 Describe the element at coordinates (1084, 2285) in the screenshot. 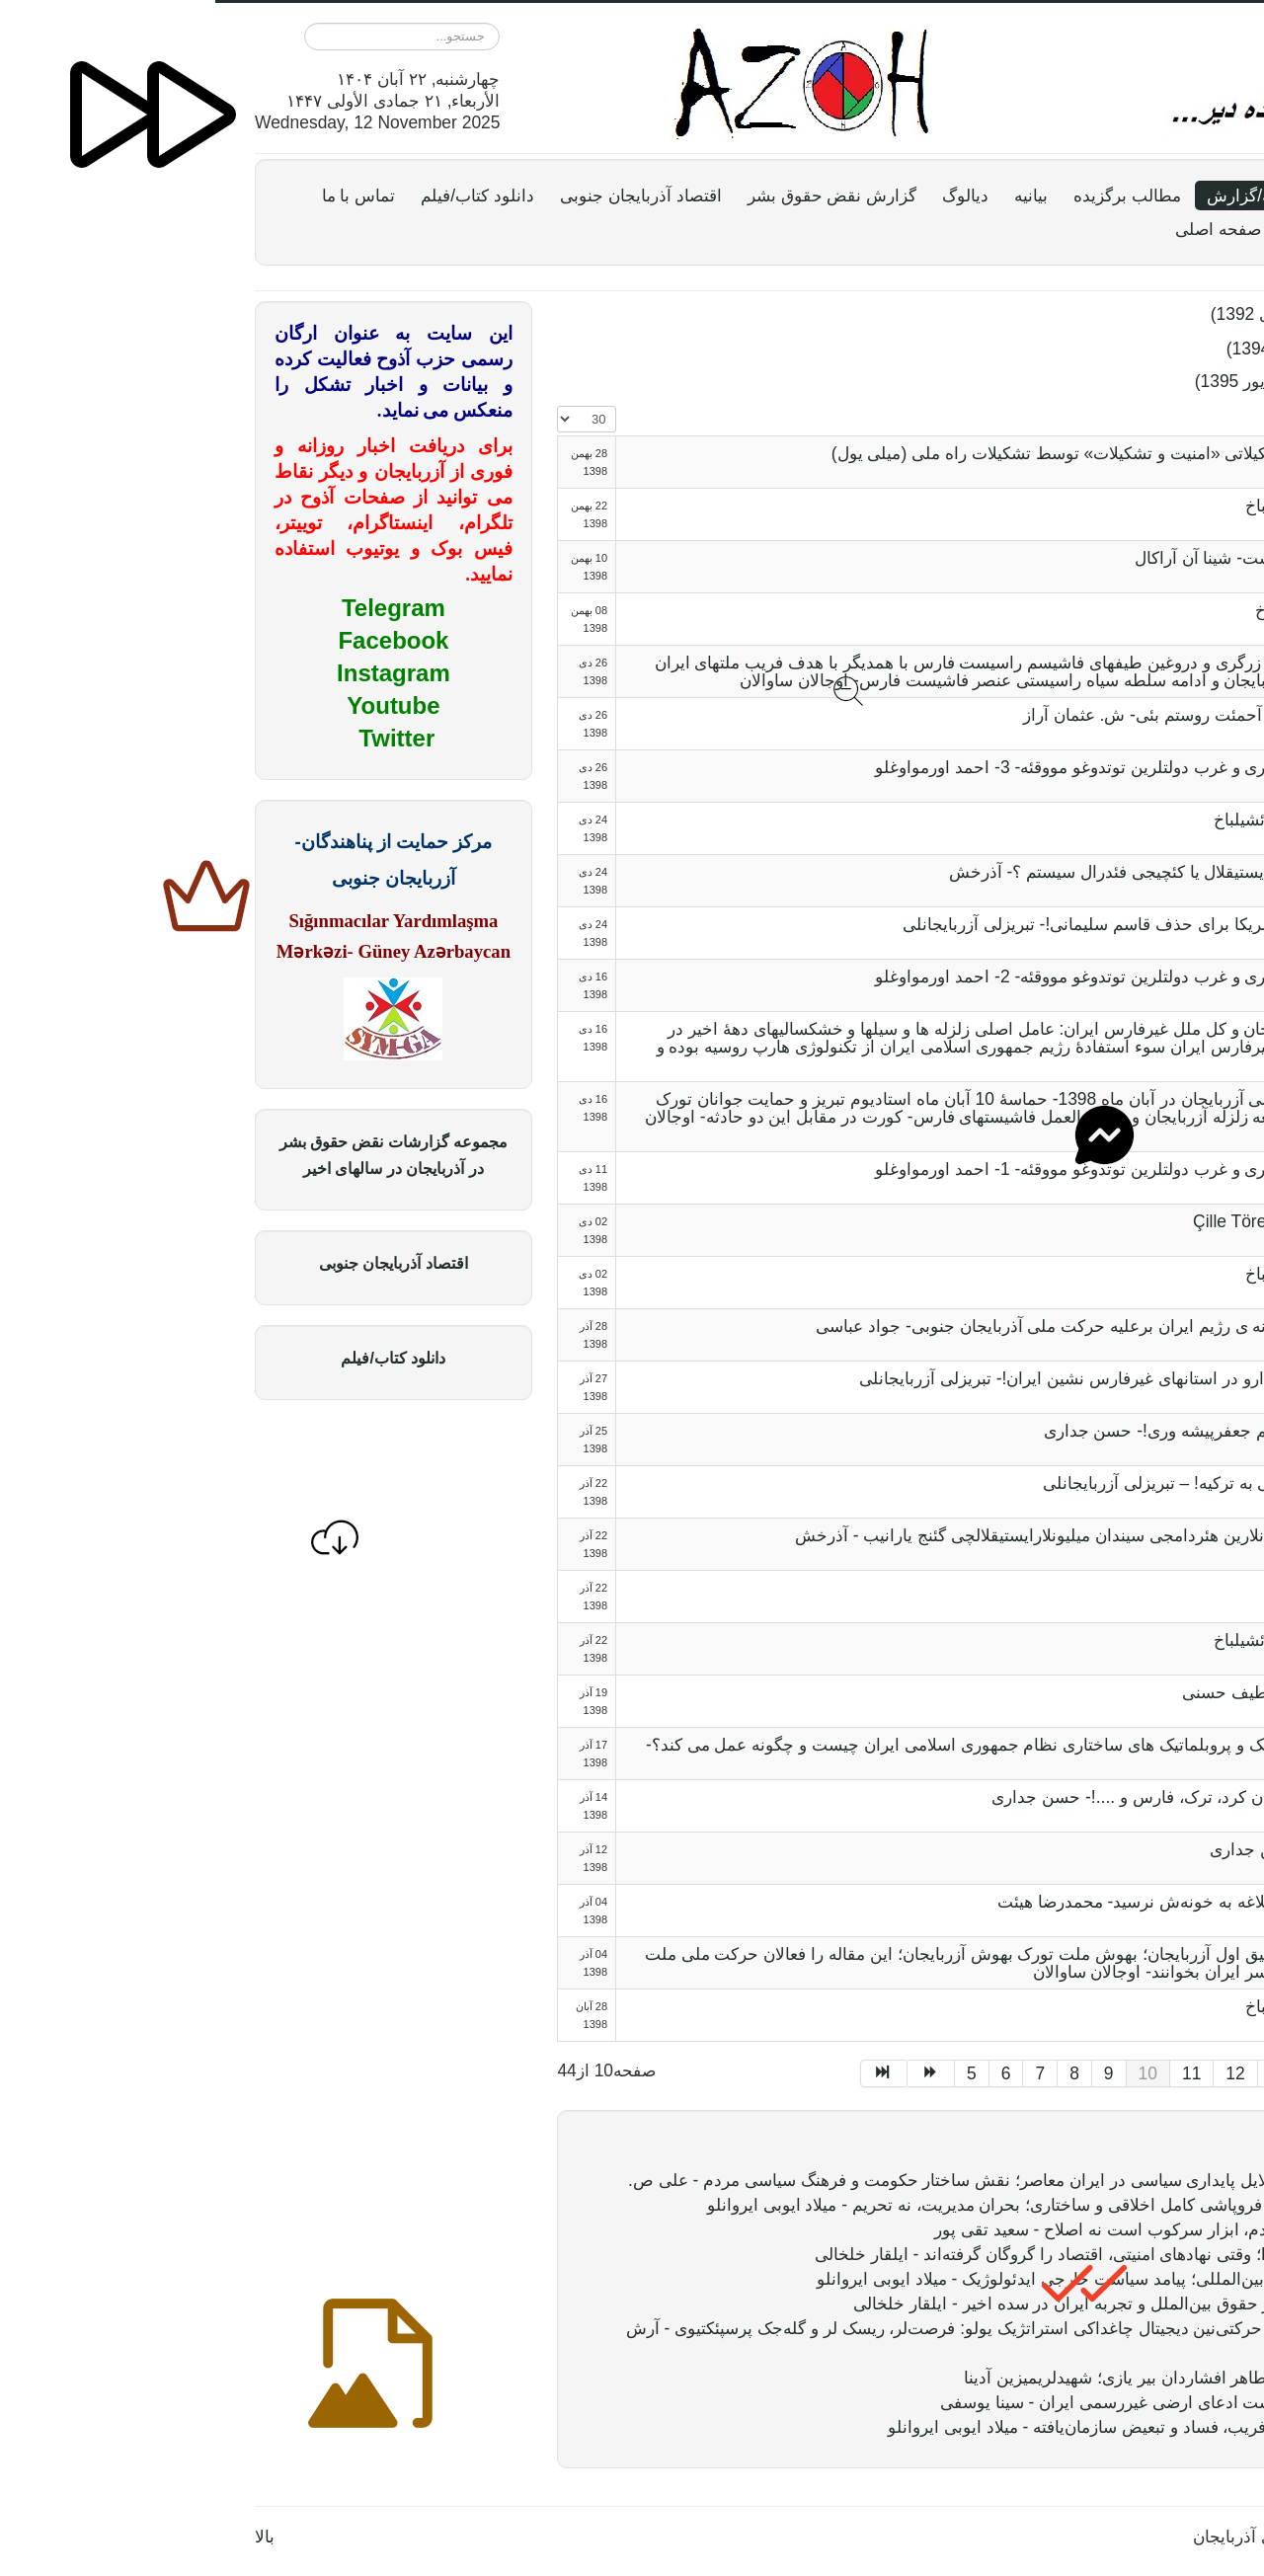

I see `indicates multiple items completed or verified` at that location.